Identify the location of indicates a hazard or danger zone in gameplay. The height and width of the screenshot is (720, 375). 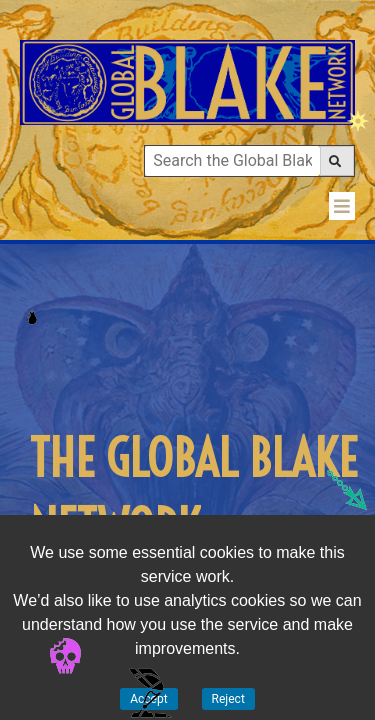
(358, 121).